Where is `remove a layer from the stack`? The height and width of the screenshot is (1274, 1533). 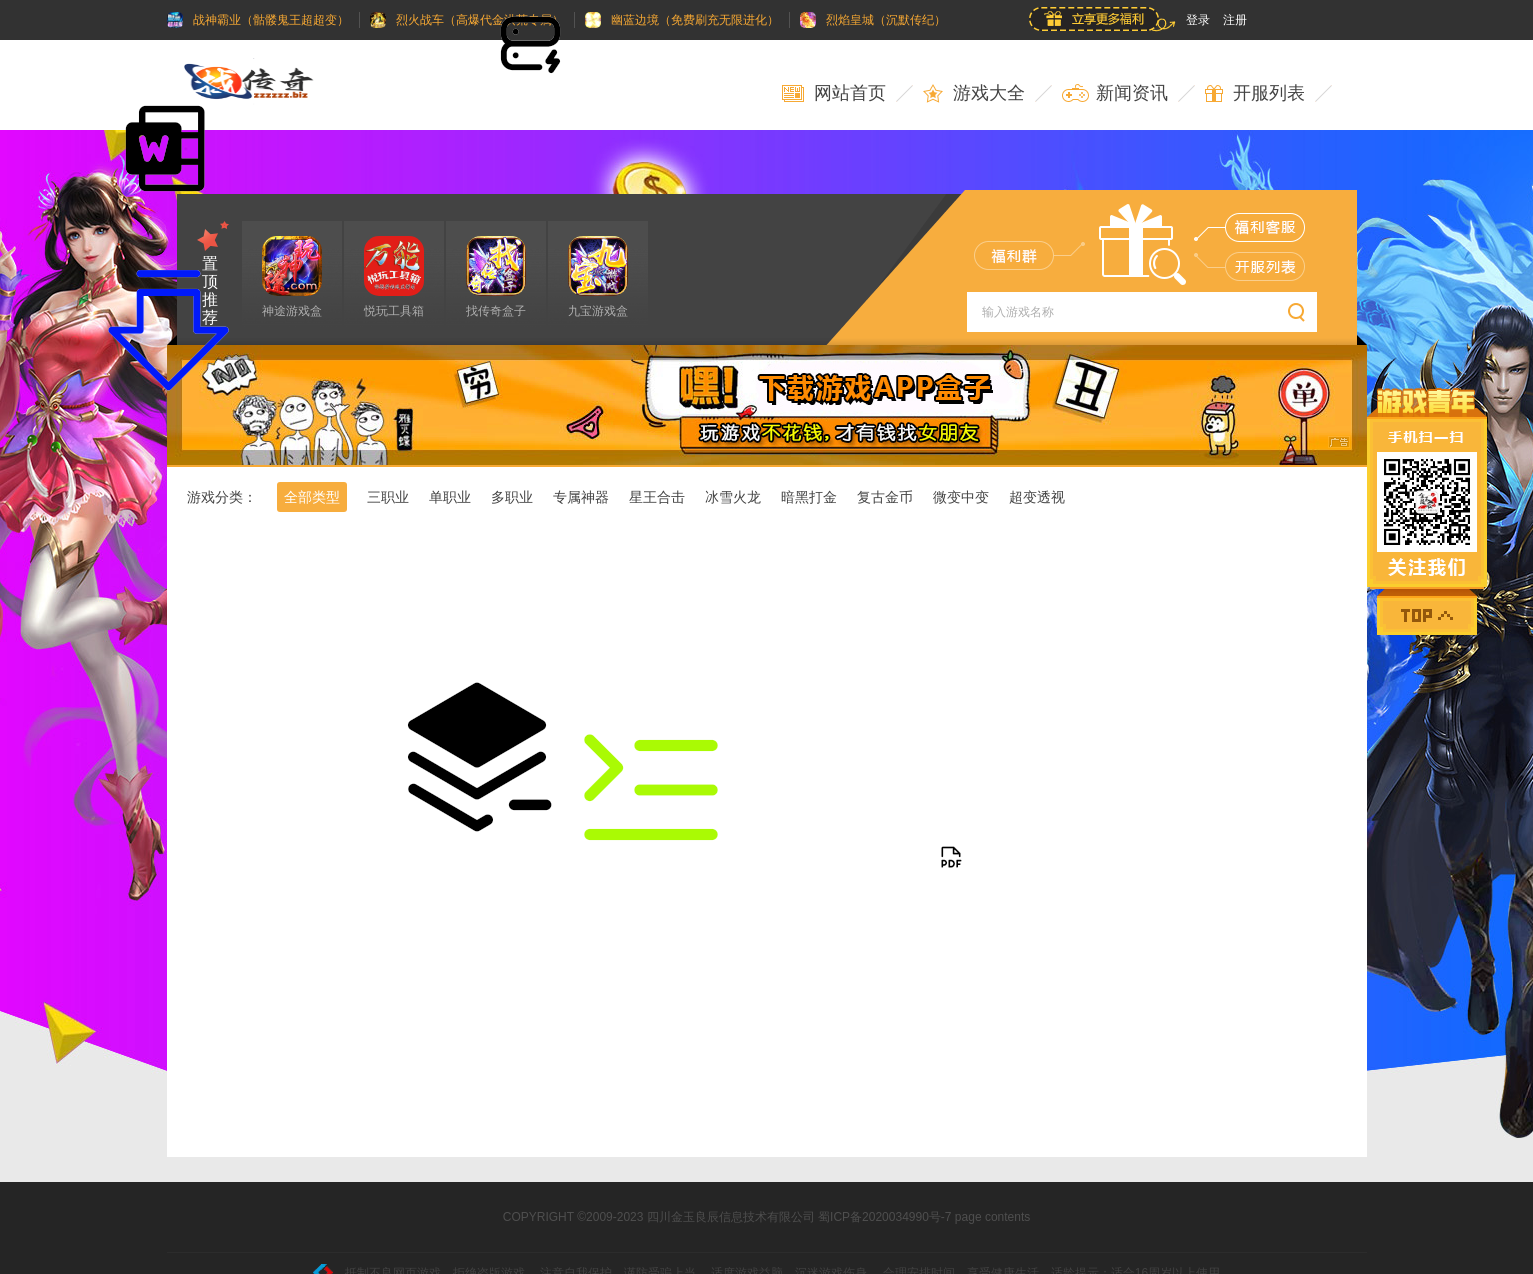
remove a layer from the stack is located at coordinates (477, 757).